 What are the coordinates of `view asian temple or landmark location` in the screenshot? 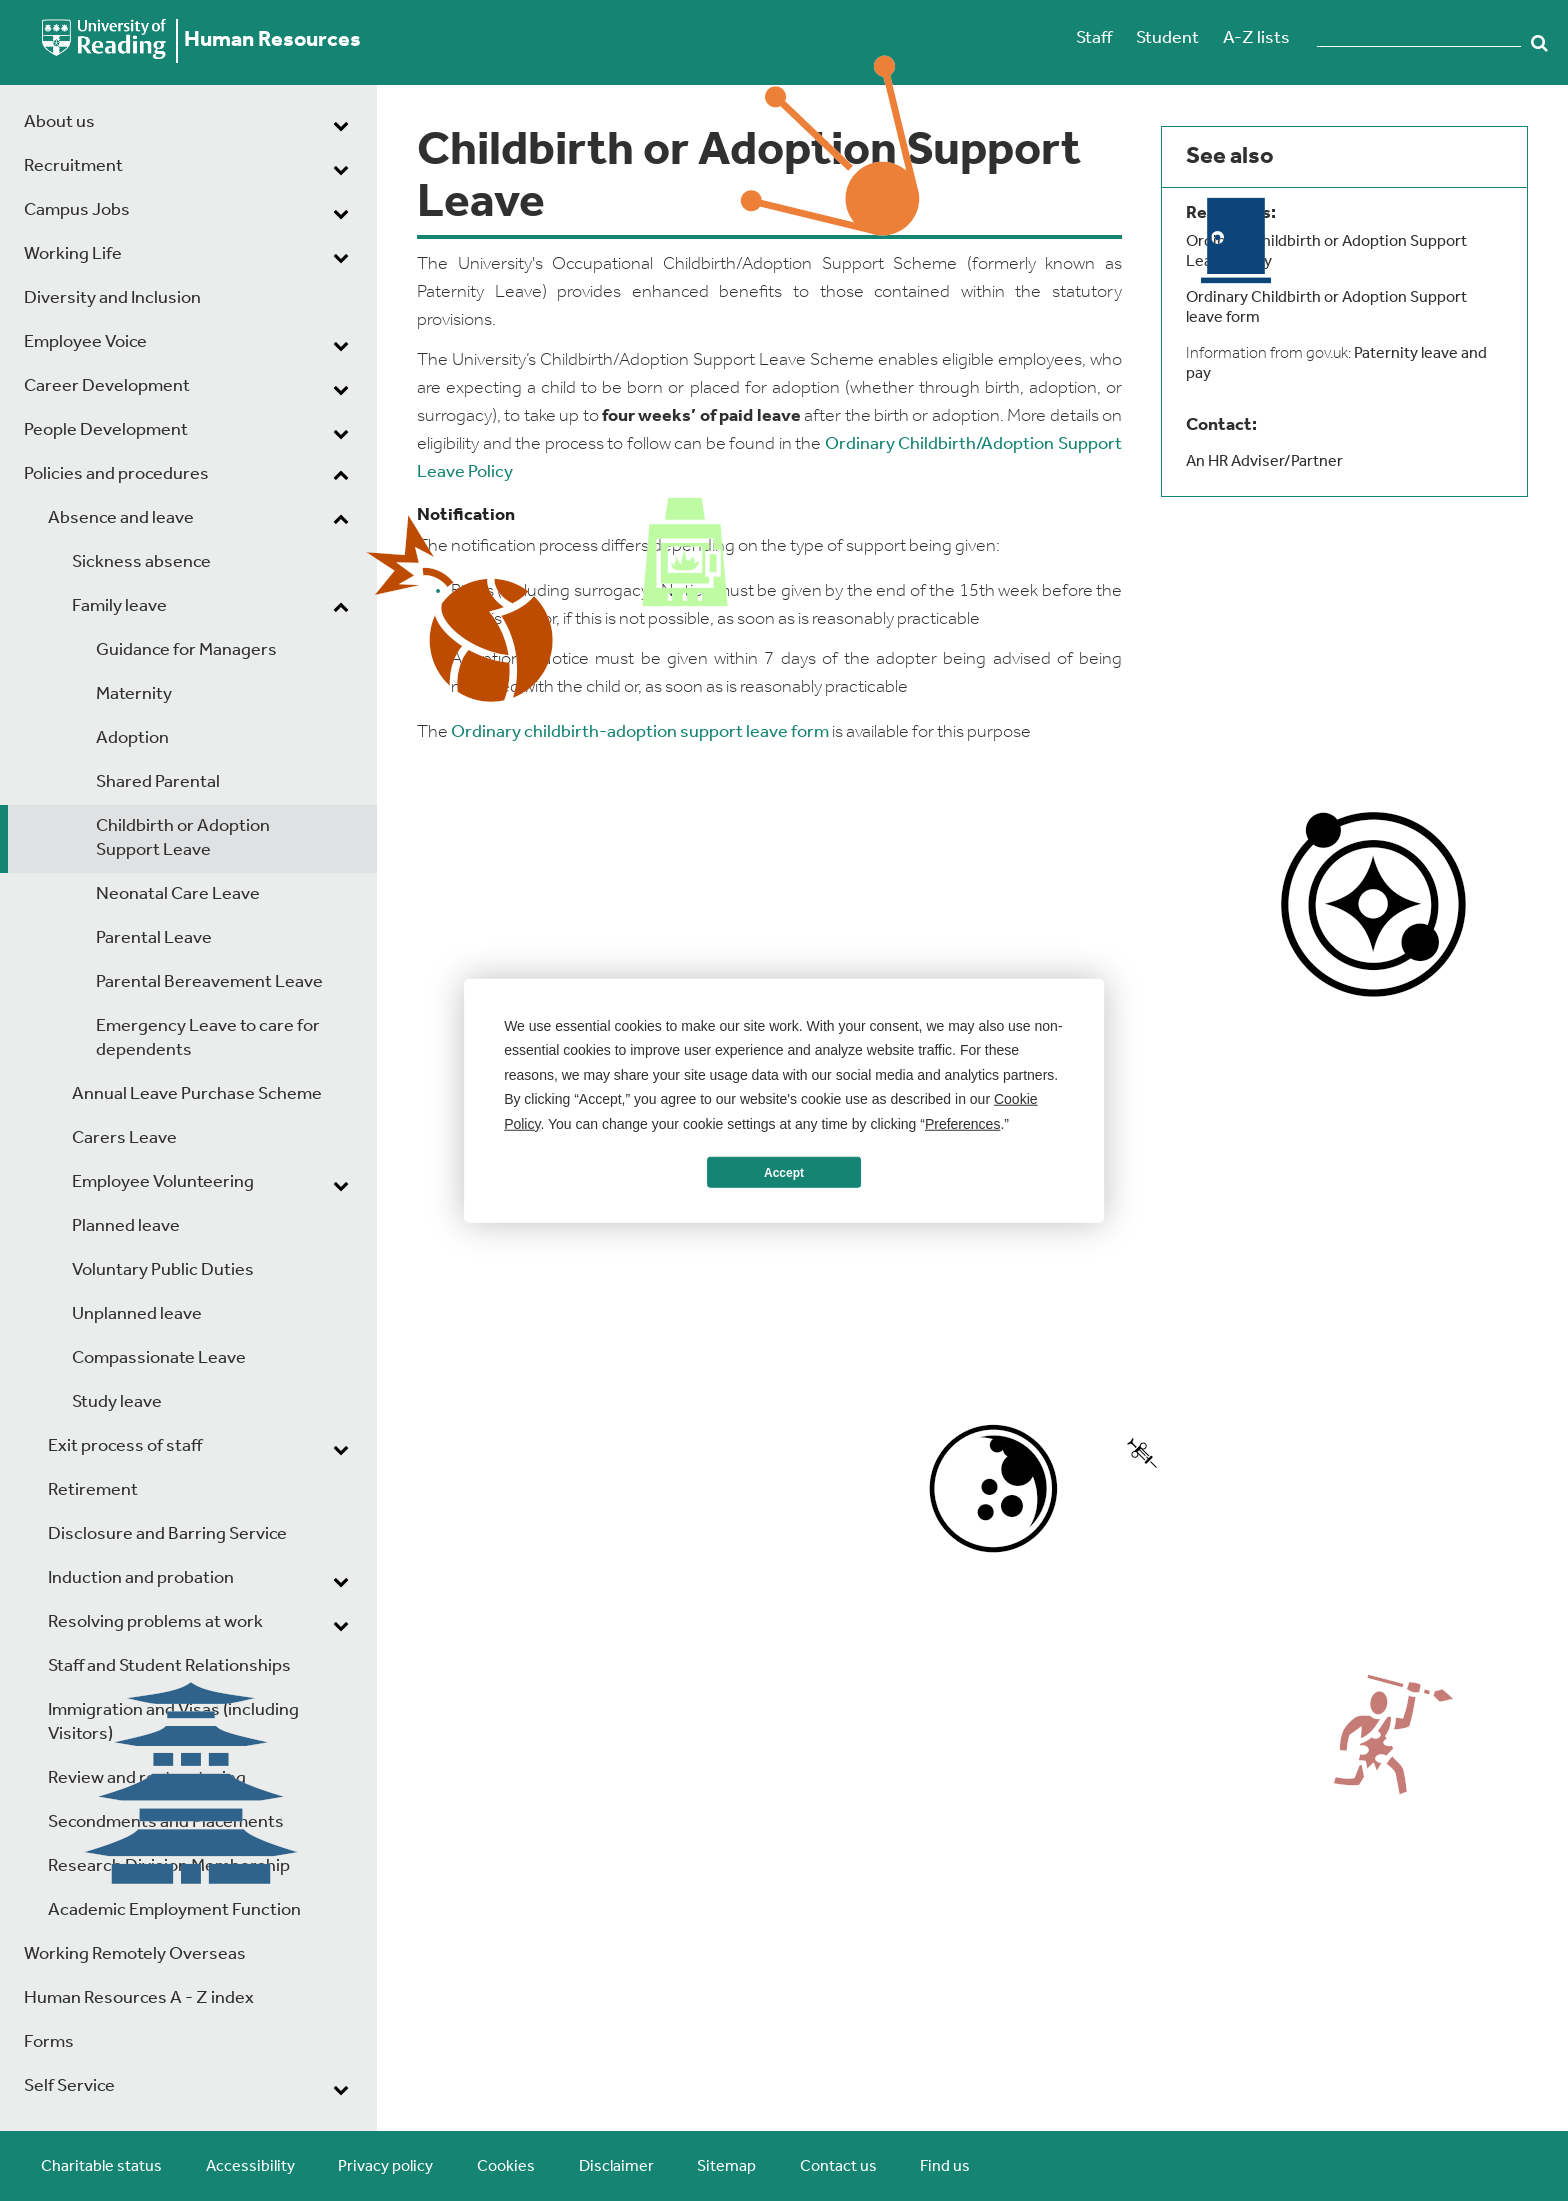 It's located at (191, 1783).